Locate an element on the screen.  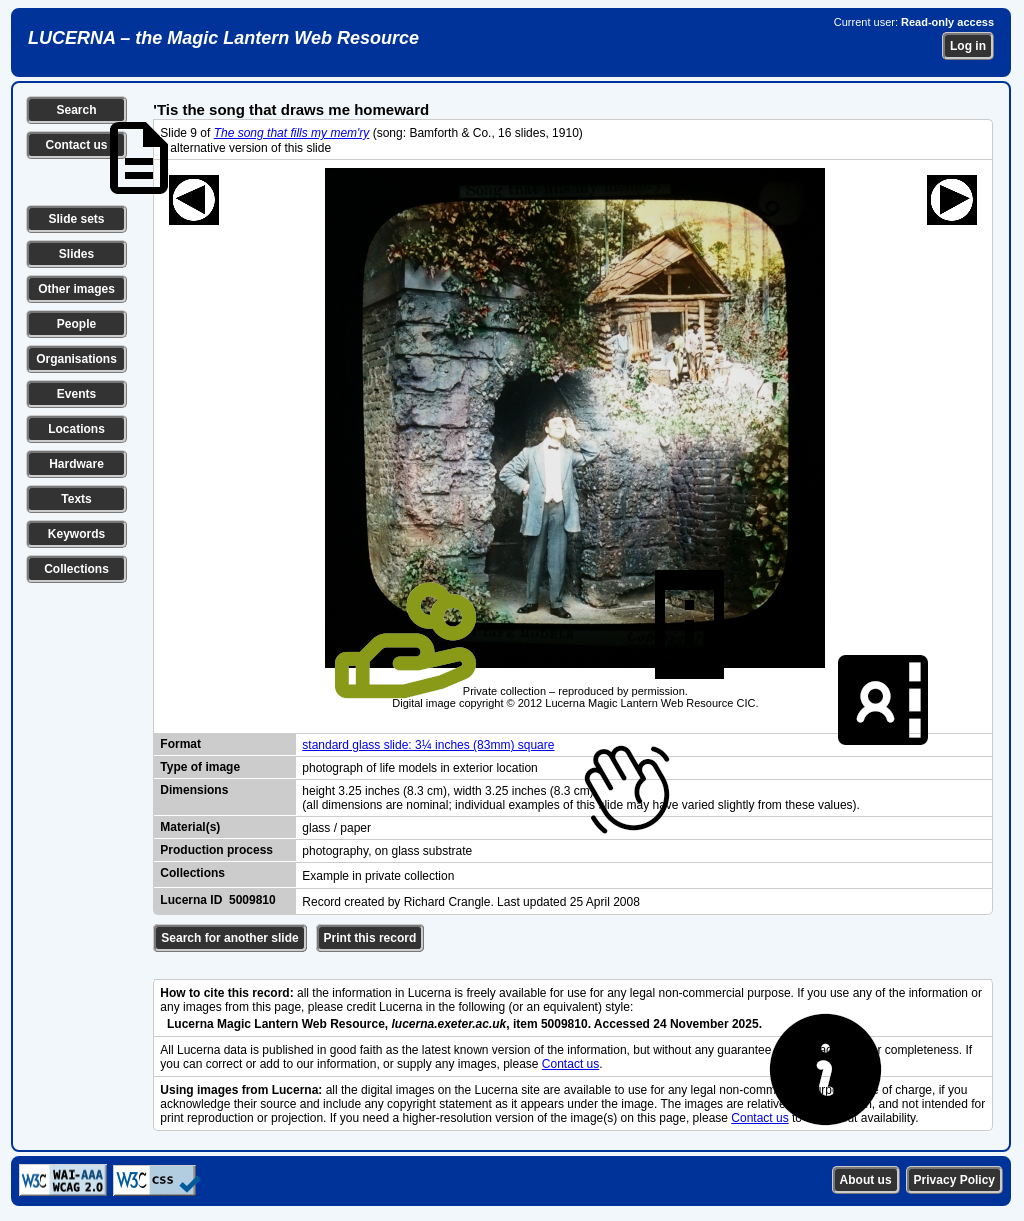
view more information or details is located at coordinates (825, 1069).